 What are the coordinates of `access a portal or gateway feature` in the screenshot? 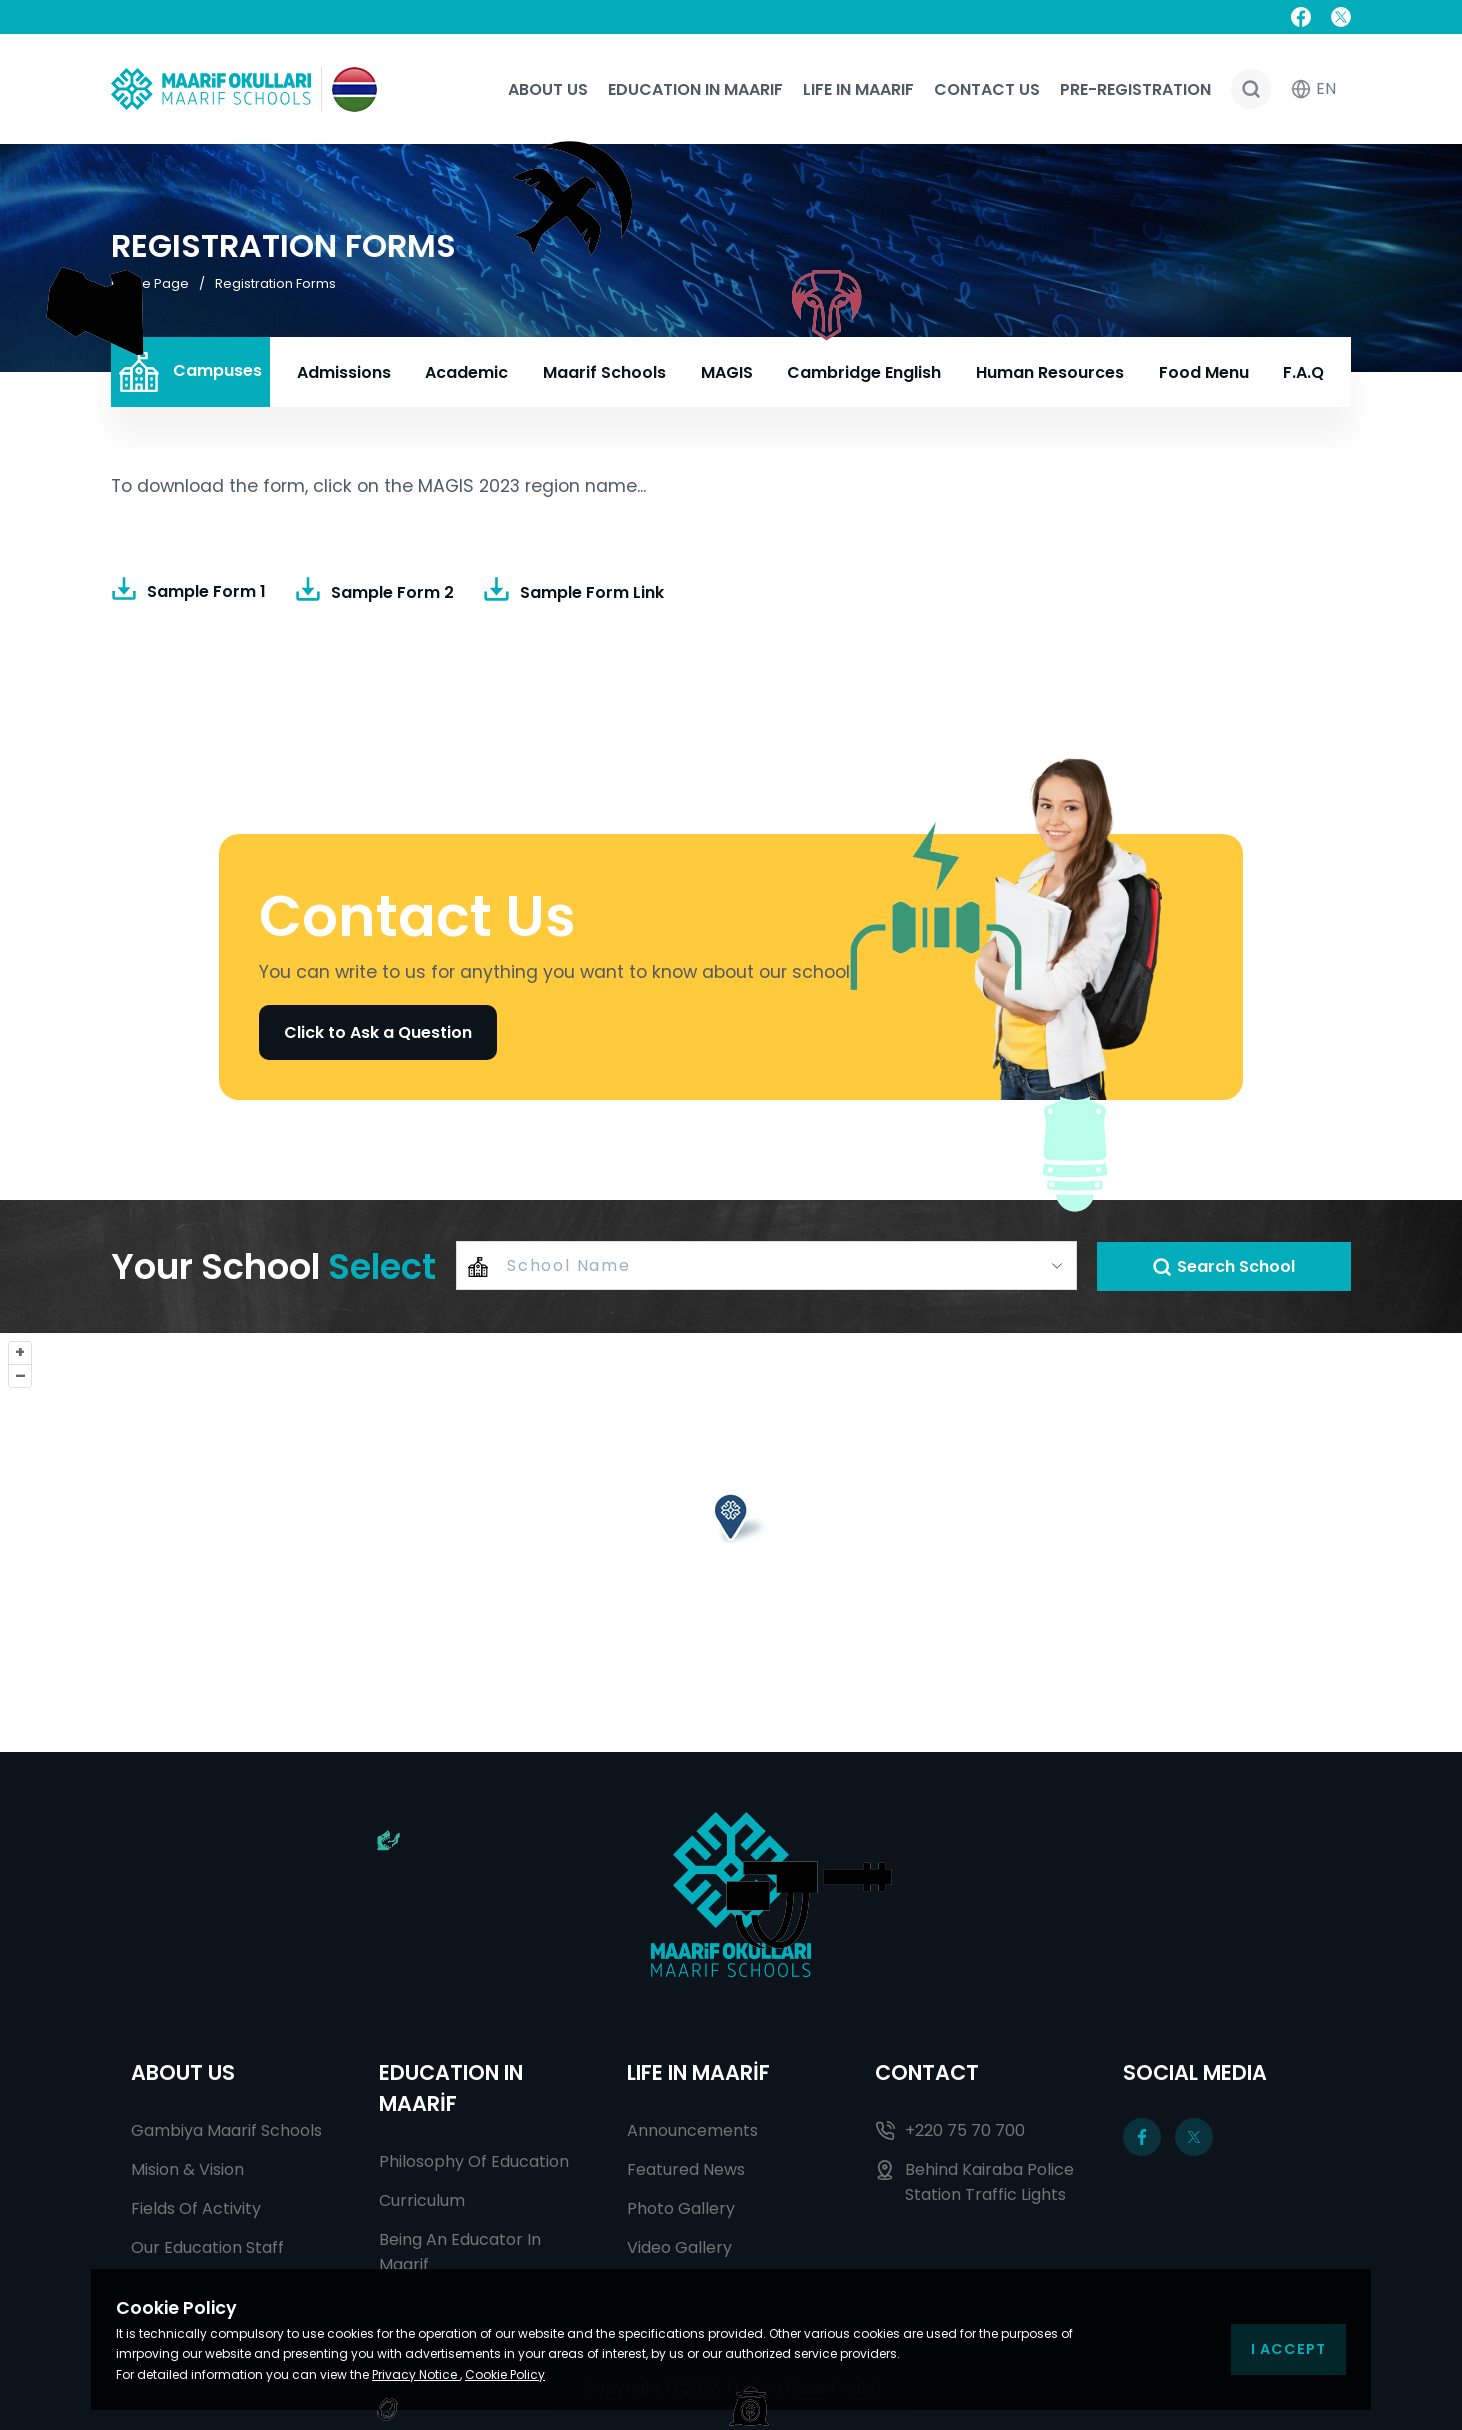 It's located at (387, 2409).